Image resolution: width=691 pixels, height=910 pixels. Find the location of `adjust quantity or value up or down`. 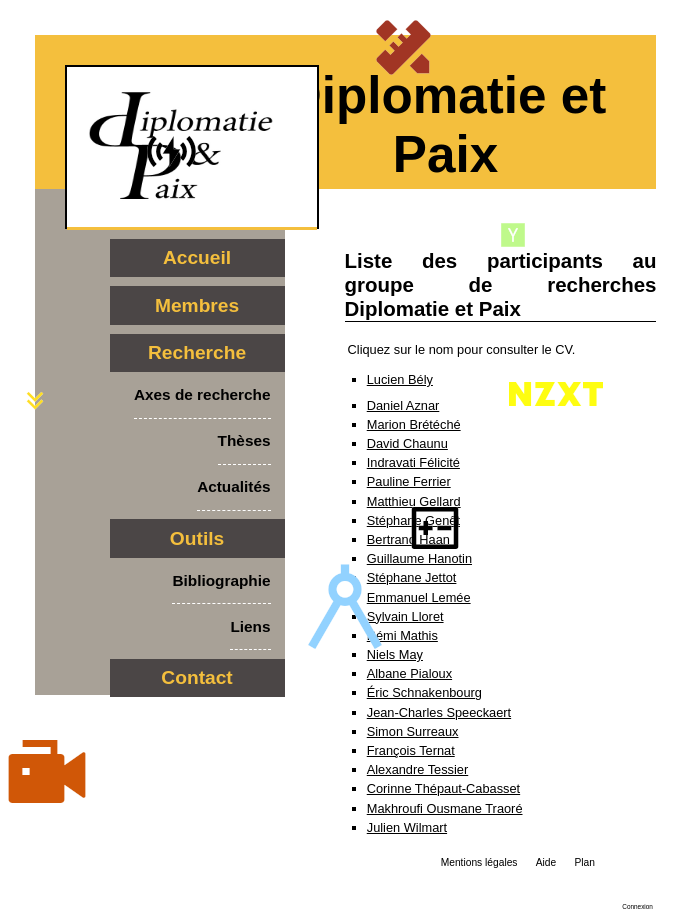

adjust quantity or value up or down is located at coordinates (435, 528).